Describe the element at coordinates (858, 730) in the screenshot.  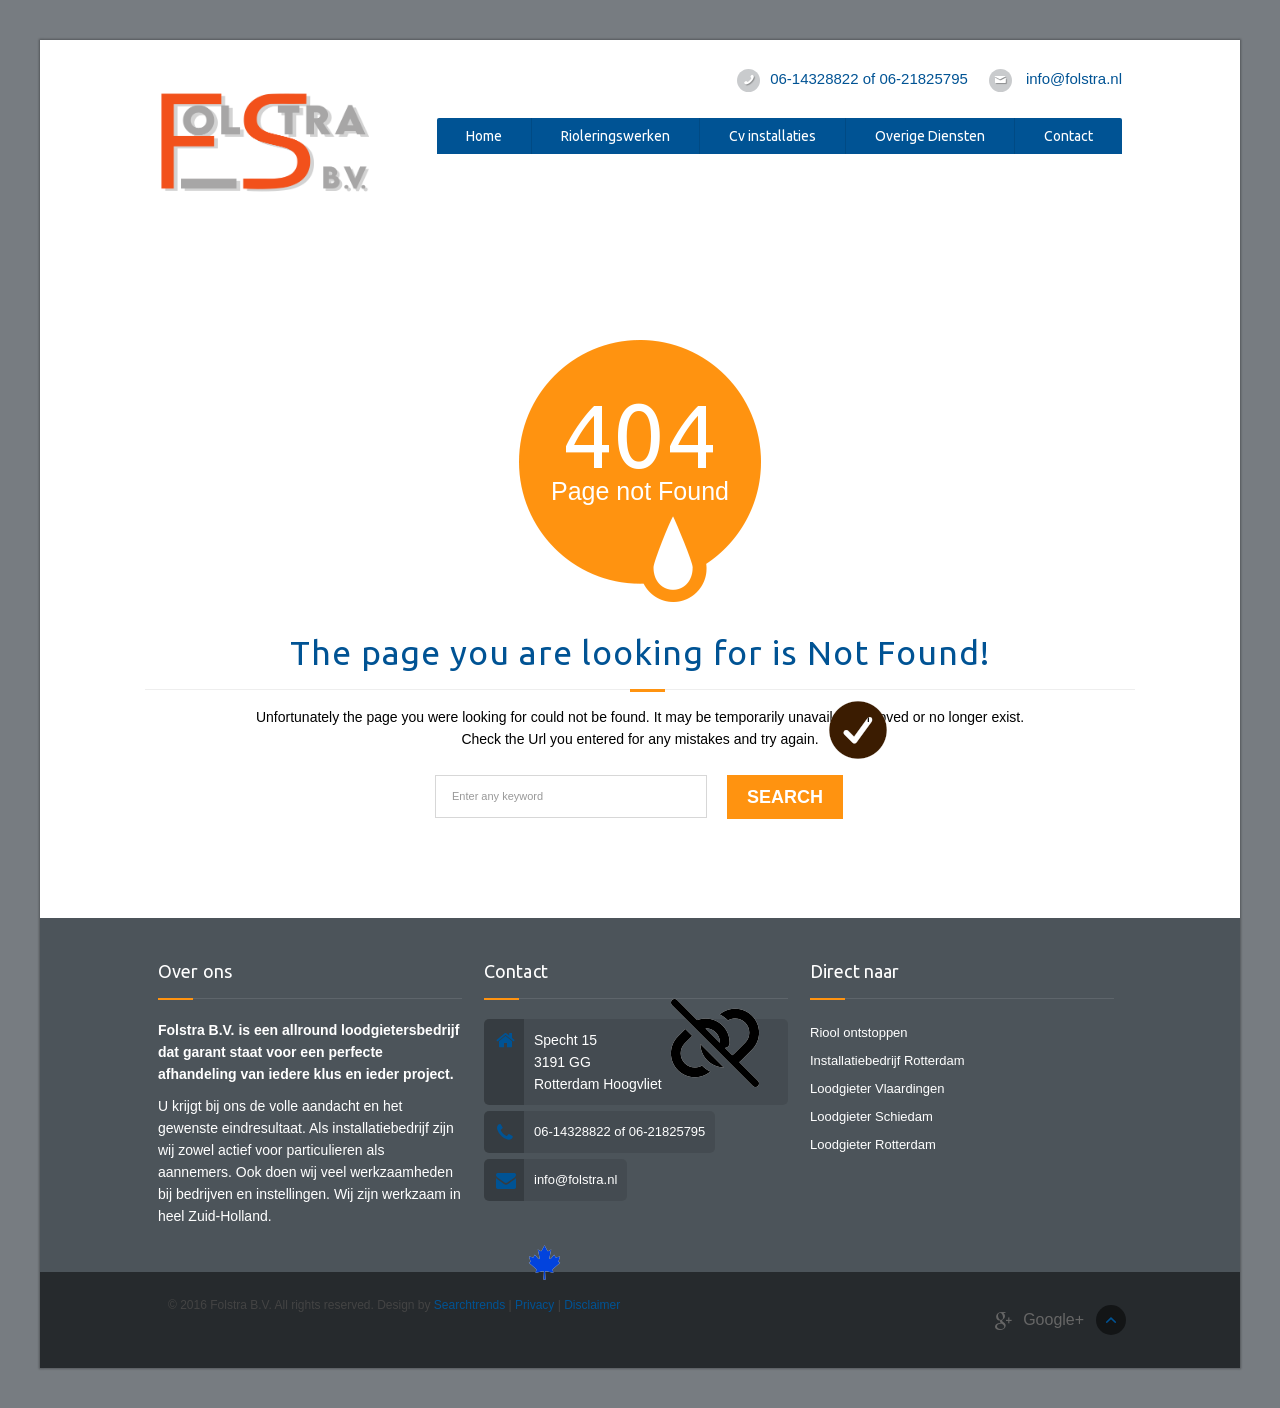
I see `indicates successful completion of an action` at that location.